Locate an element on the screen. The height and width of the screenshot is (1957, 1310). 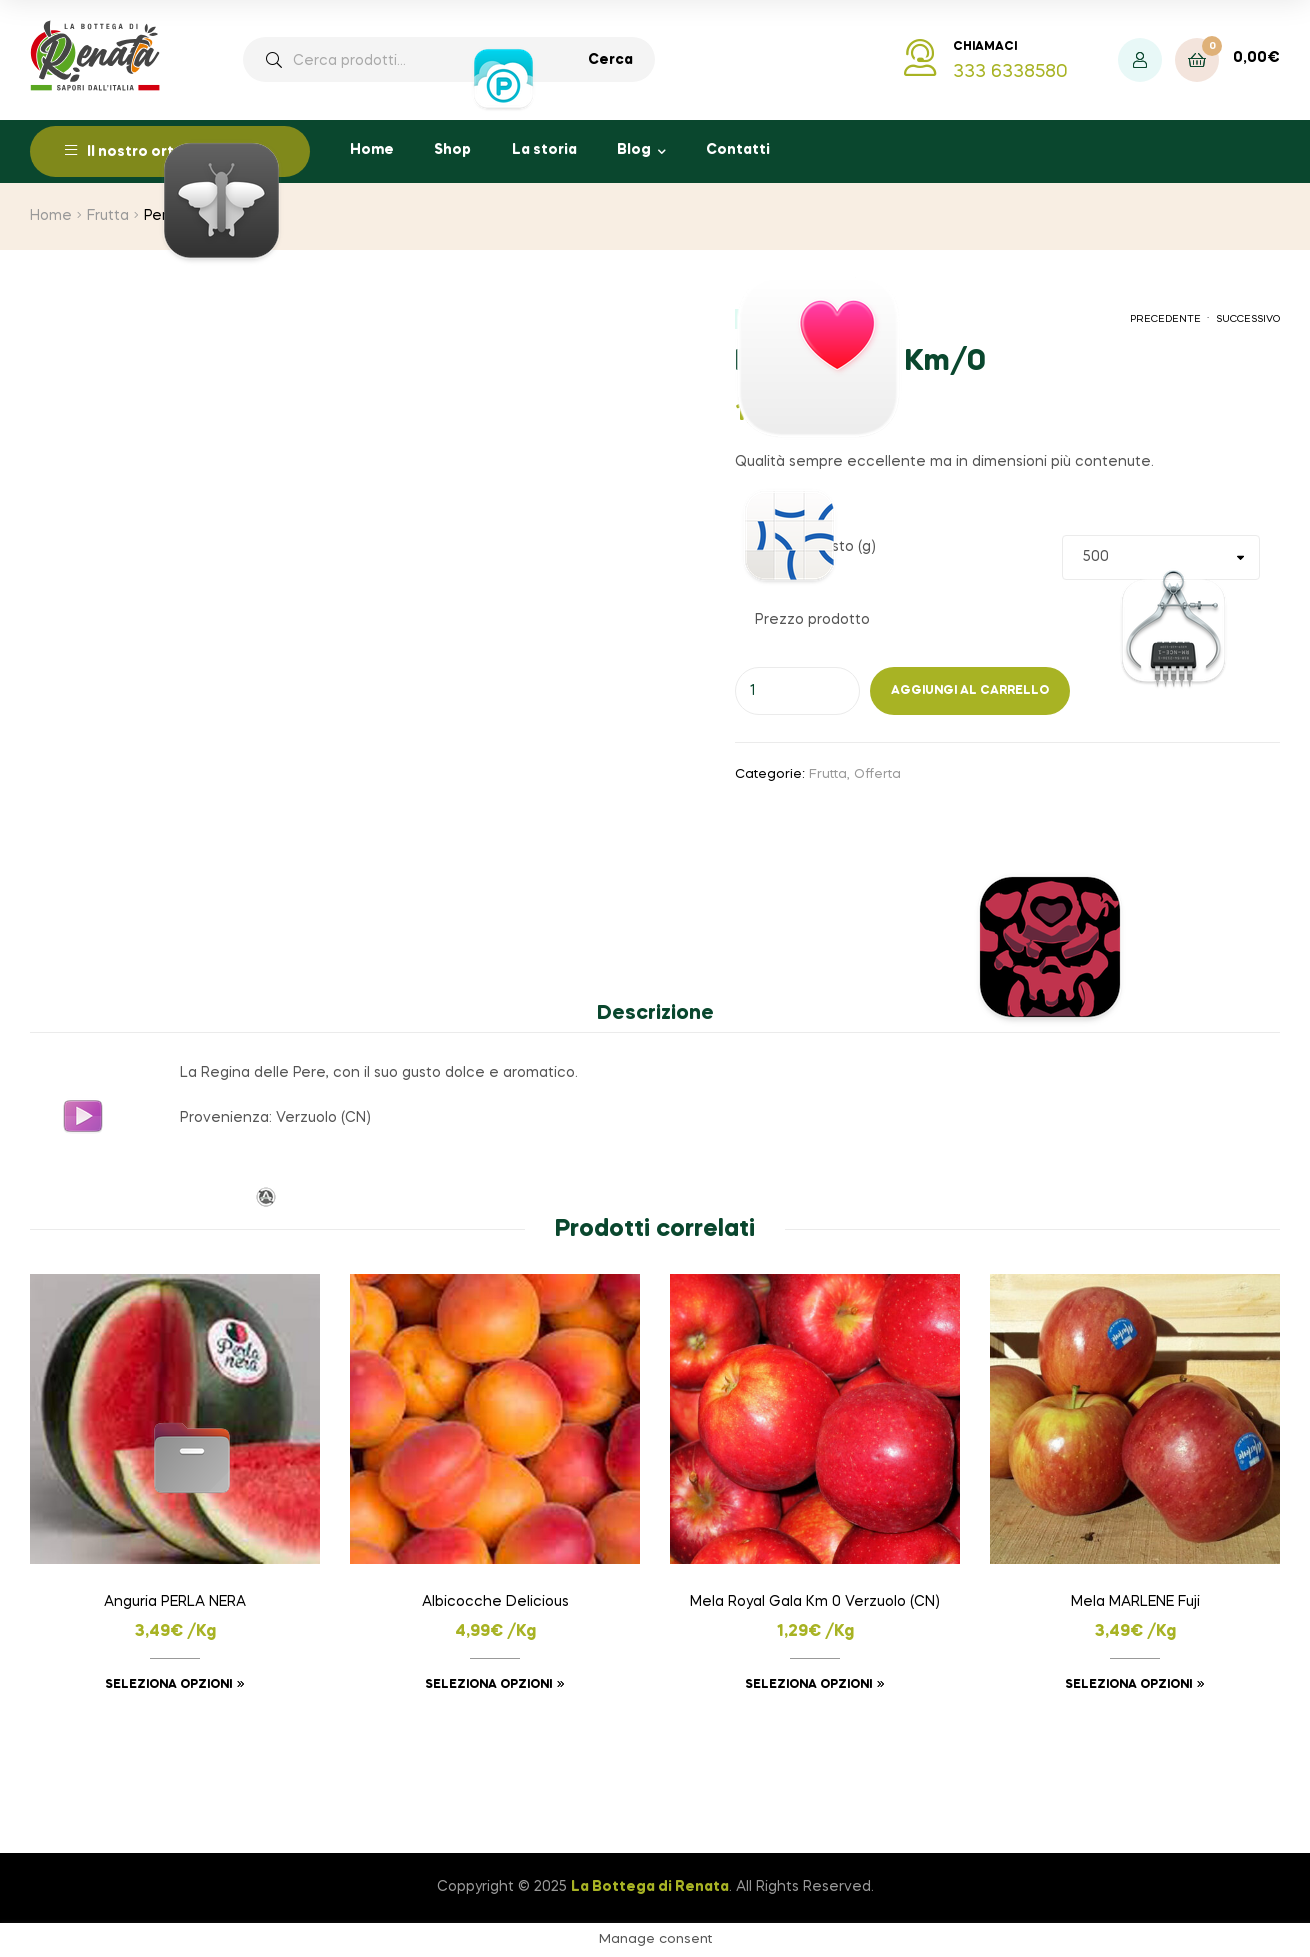
open the Health app to view fitness and wellness data is located at coordinates (818, 356).